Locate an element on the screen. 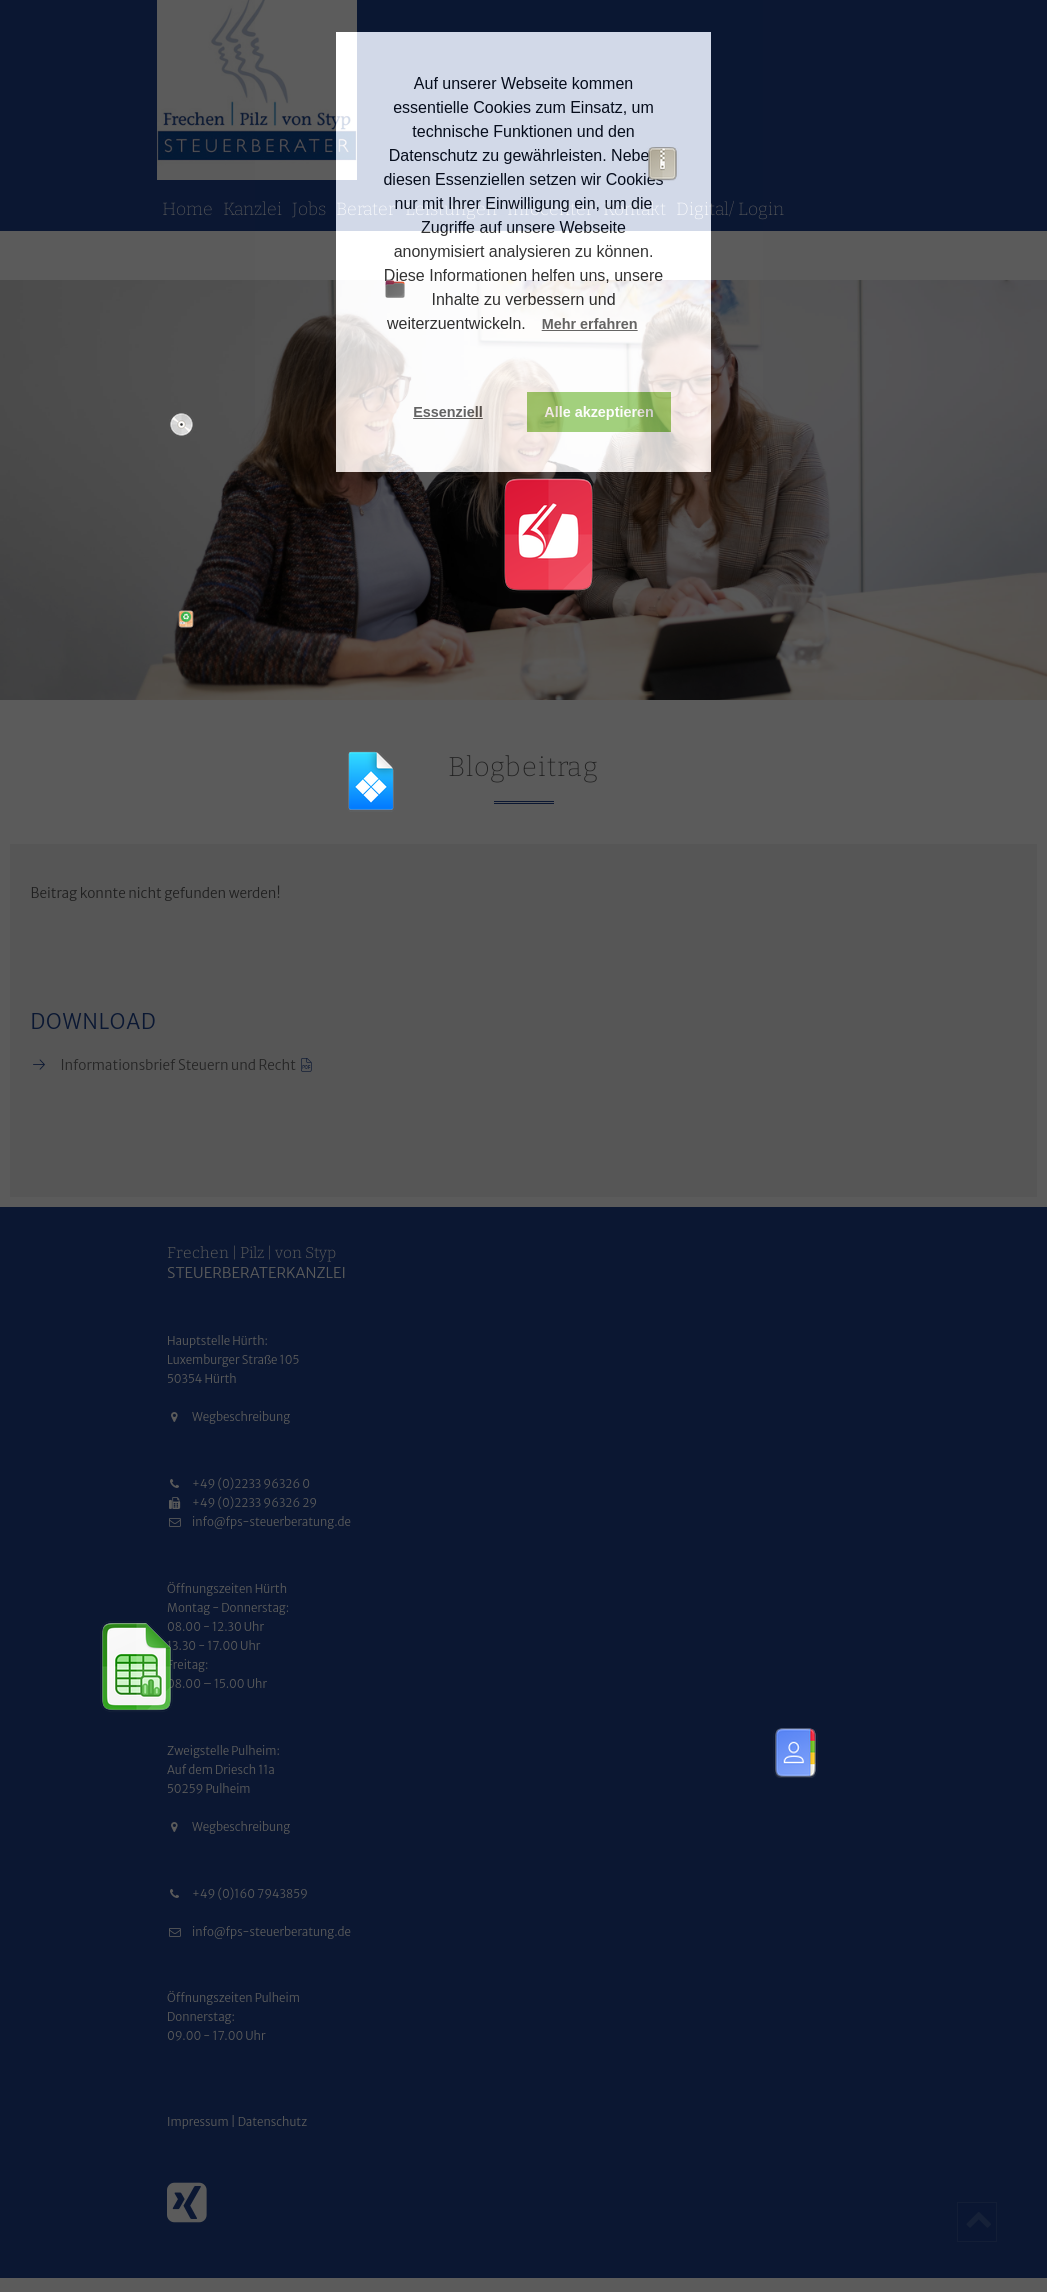  open file folder is located at coordinates (395, 289).